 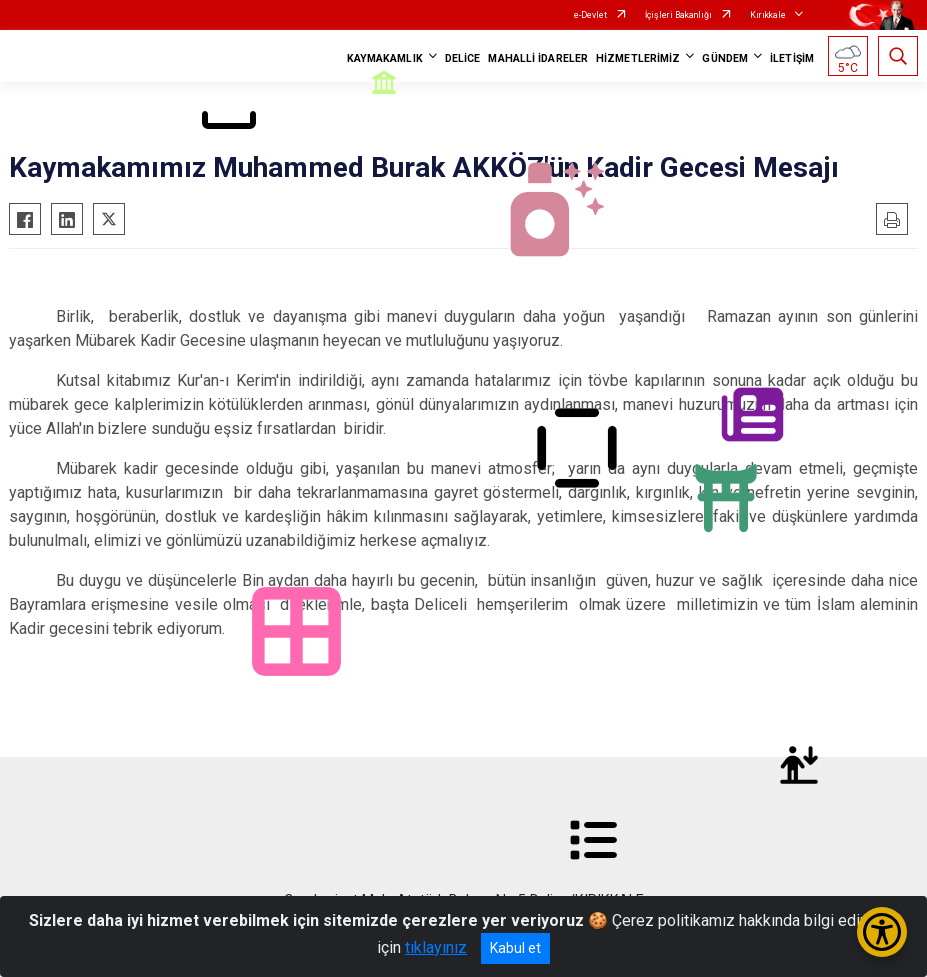 I want to click on switch to grid view, so click(x=296, y=631).